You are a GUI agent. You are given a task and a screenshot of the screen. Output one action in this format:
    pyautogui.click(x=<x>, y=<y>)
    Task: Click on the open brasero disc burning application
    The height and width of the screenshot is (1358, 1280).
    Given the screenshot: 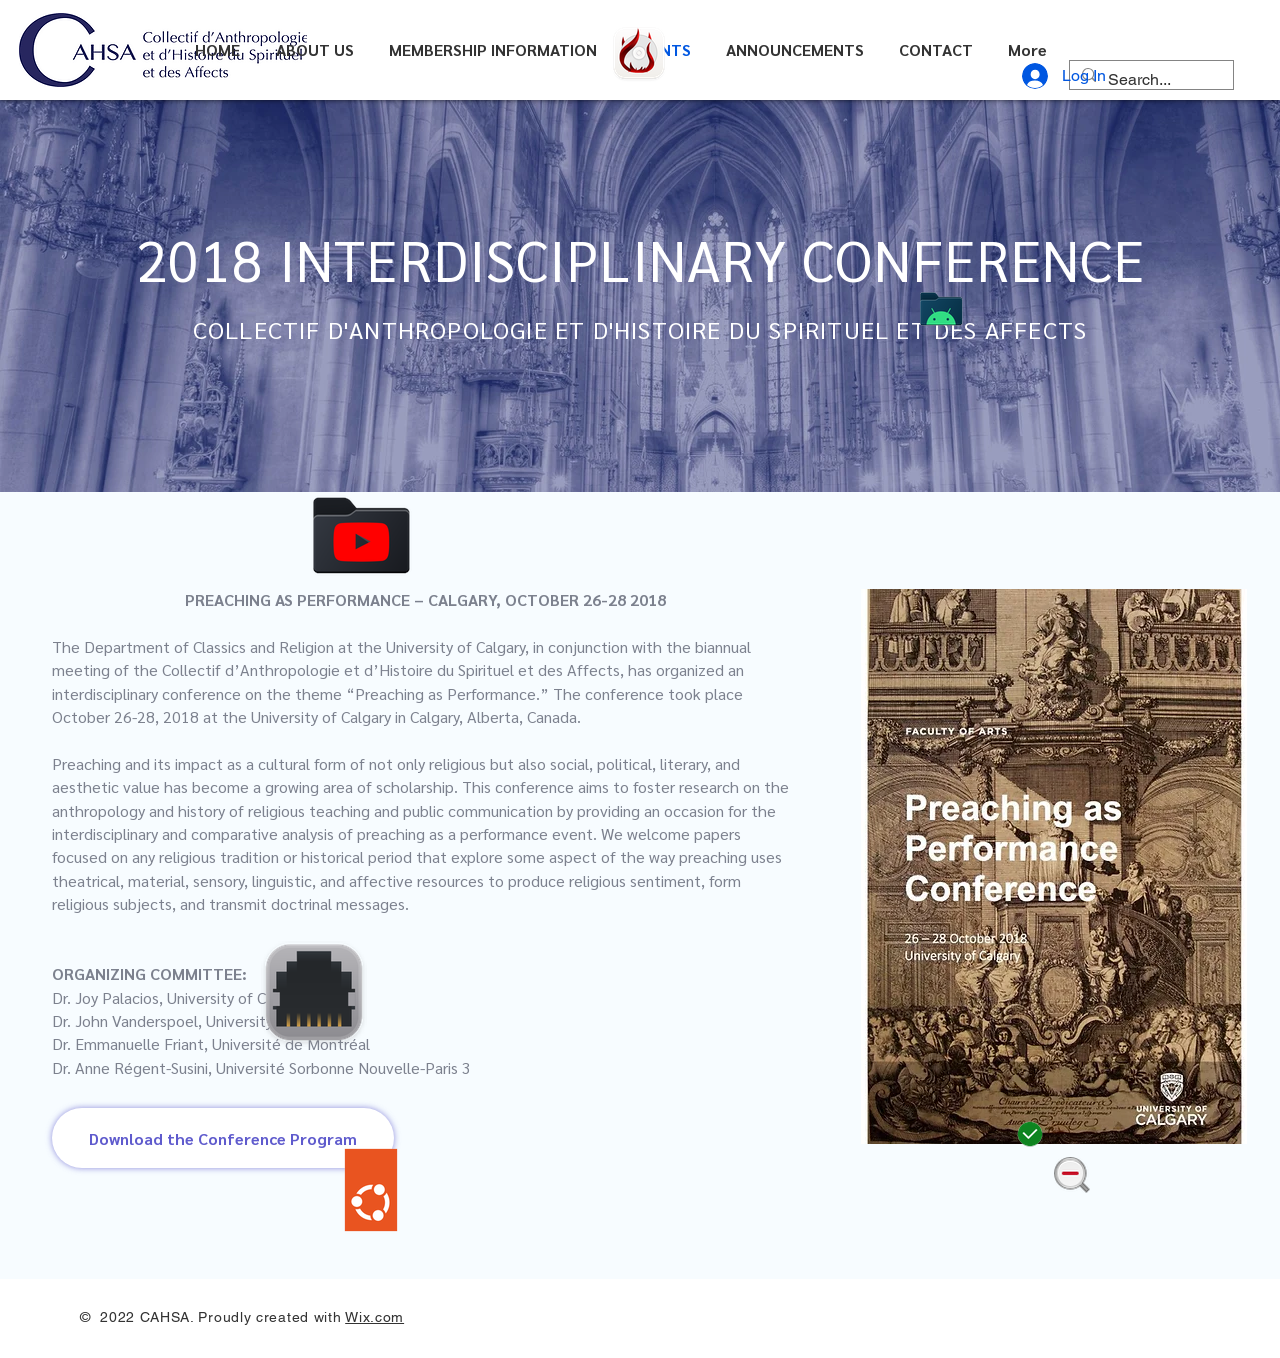 What is the action you would take?
    pyautogui.click(x=639, y=53)
    